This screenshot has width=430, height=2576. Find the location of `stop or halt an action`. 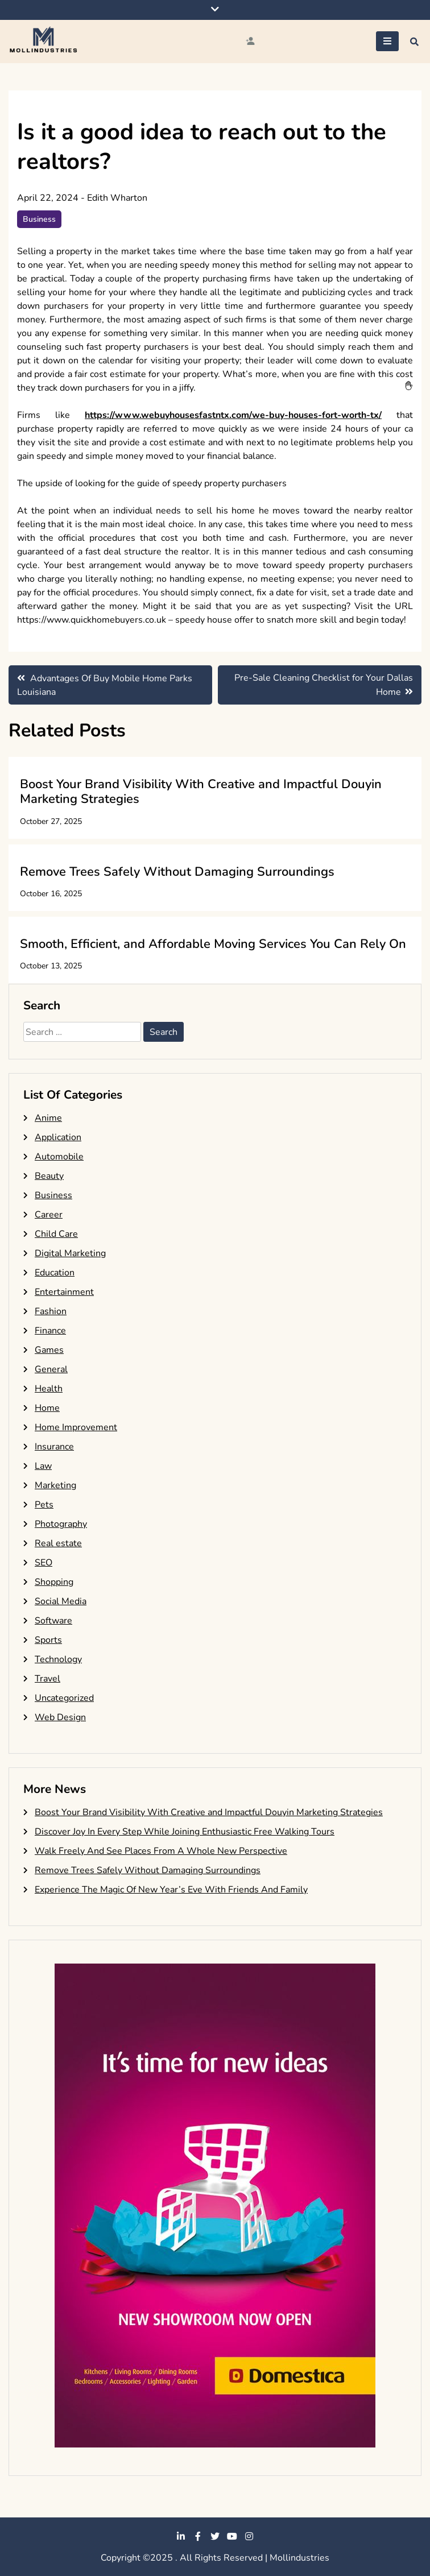

stop or halt an action is located at coordinates (409, 386).